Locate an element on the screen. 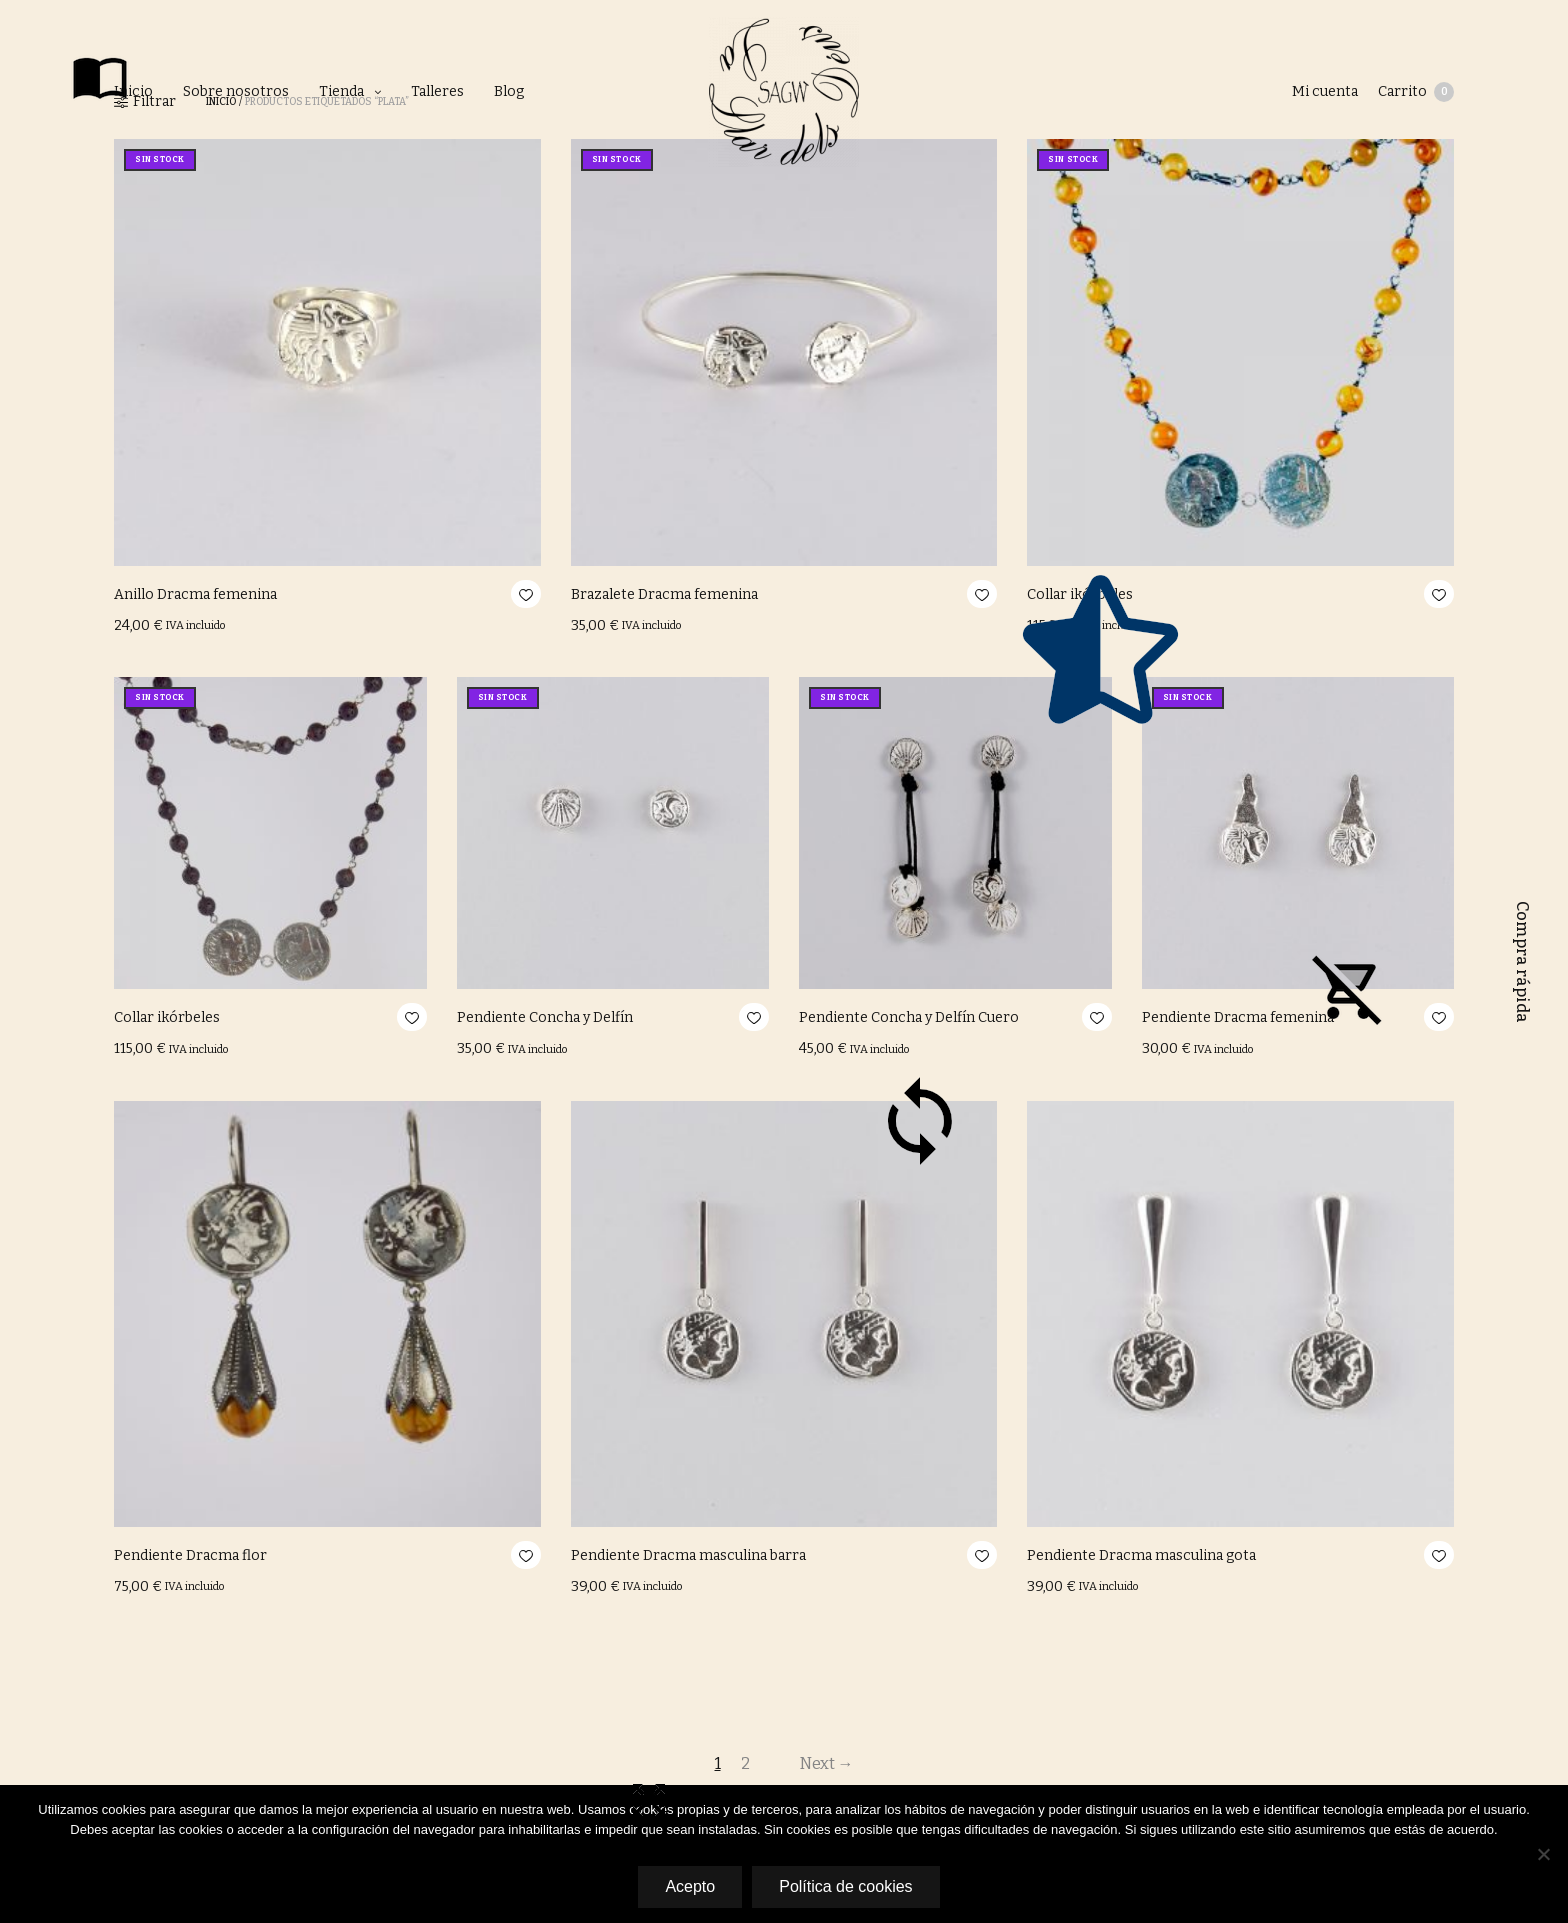  import contacts from address book is located at coordinates (100, 76).